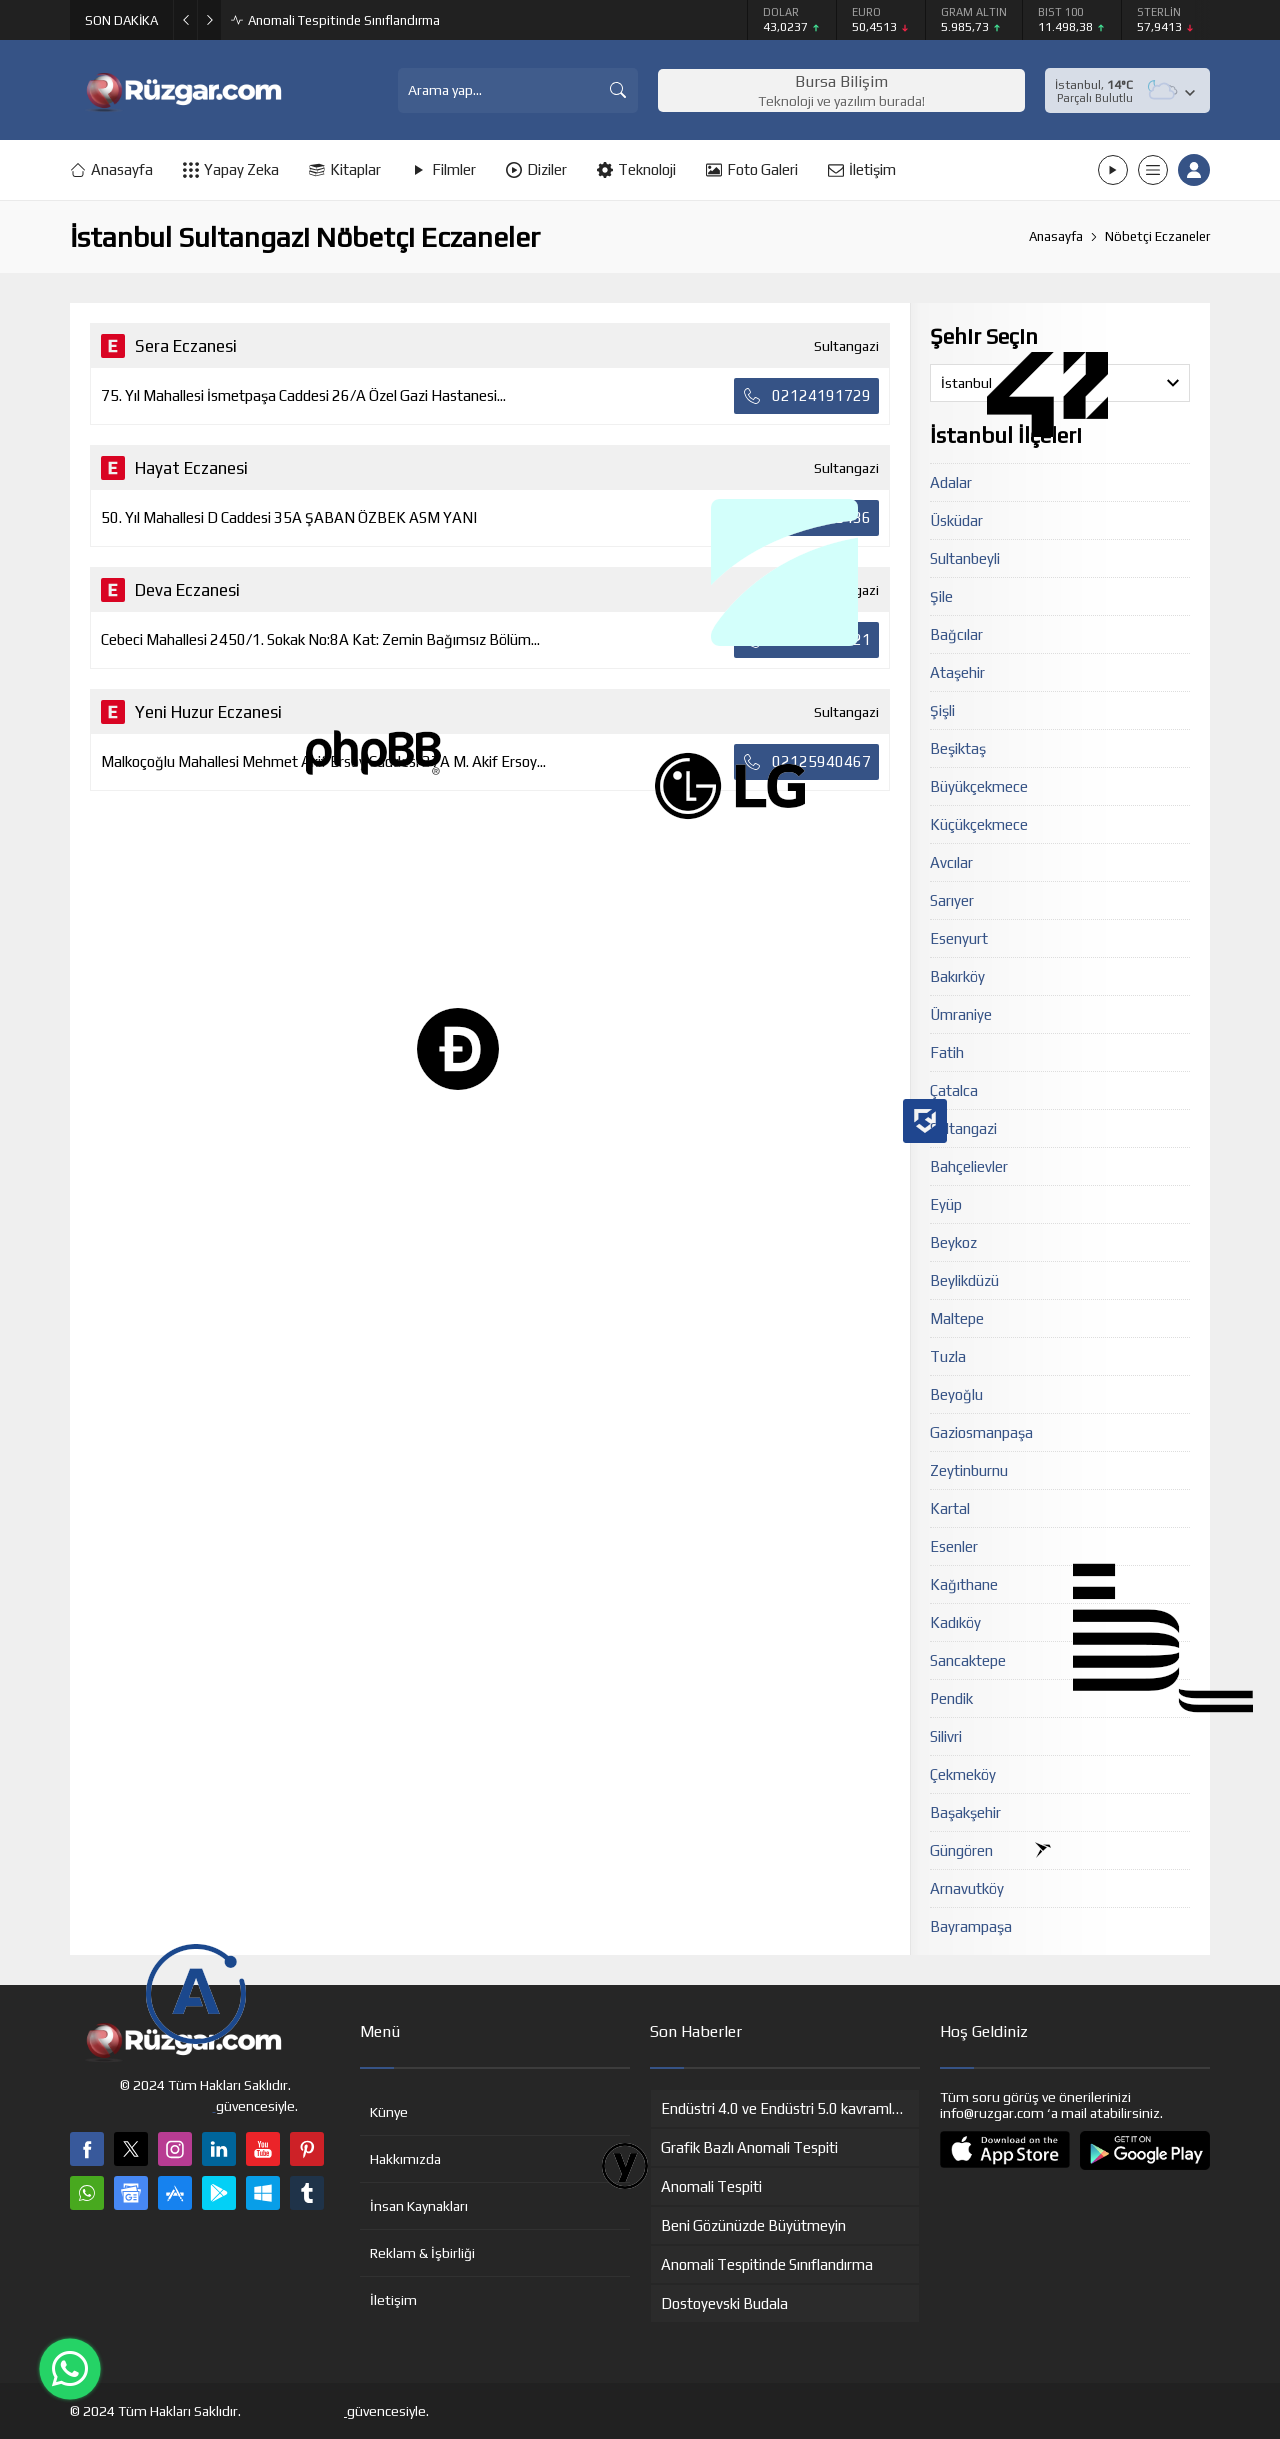  I want to click on yubico security key branding, so click(625, 2166).